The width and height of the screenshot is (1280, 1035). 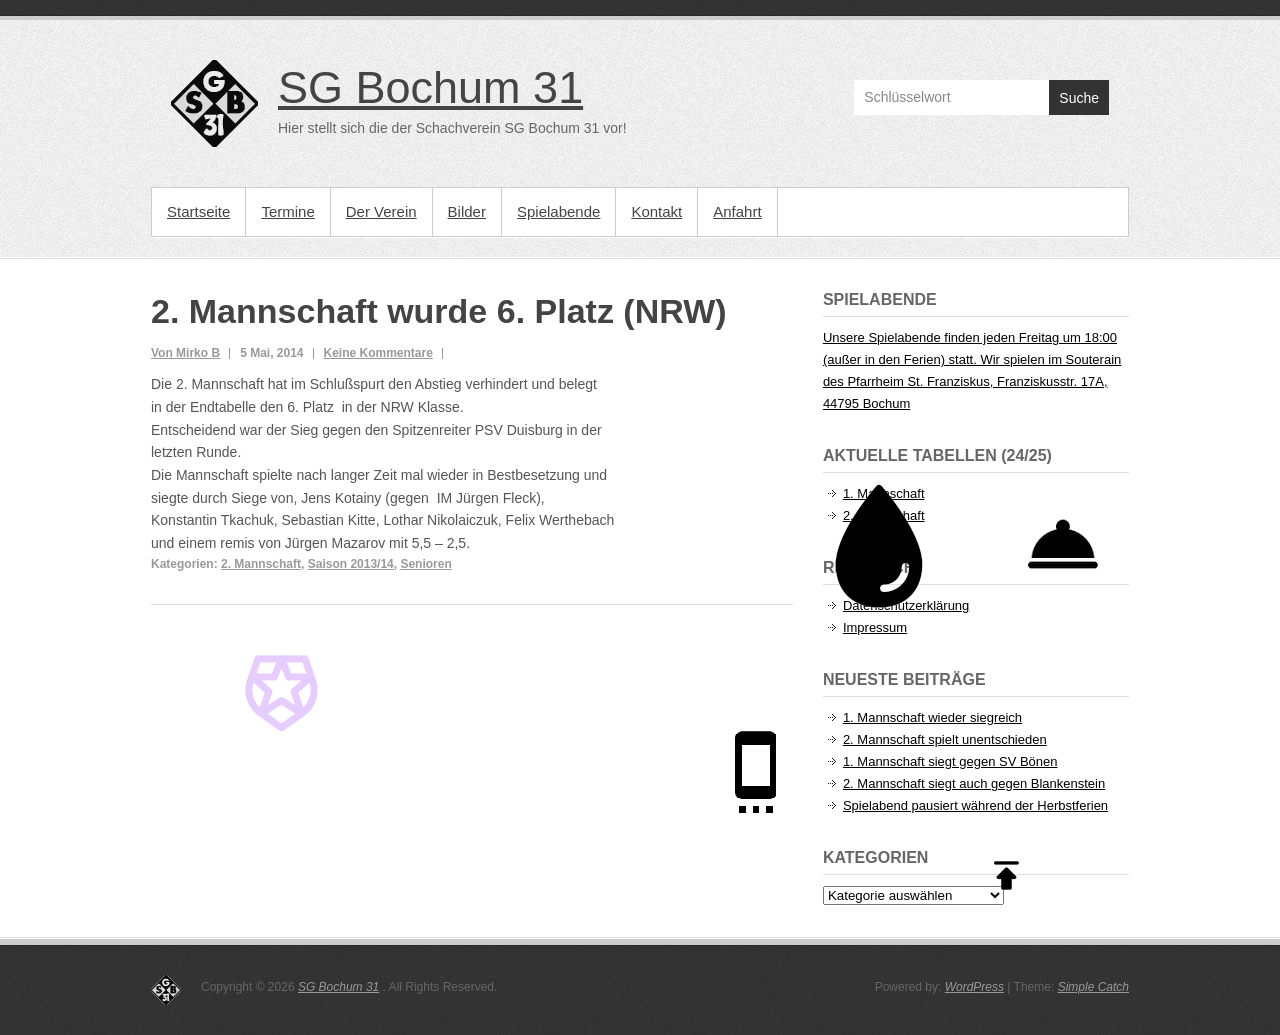 What do you see at coordinates (1006, 875) in the screenshot?
I see `publish or upload content` at bounding box center [1006, 875].